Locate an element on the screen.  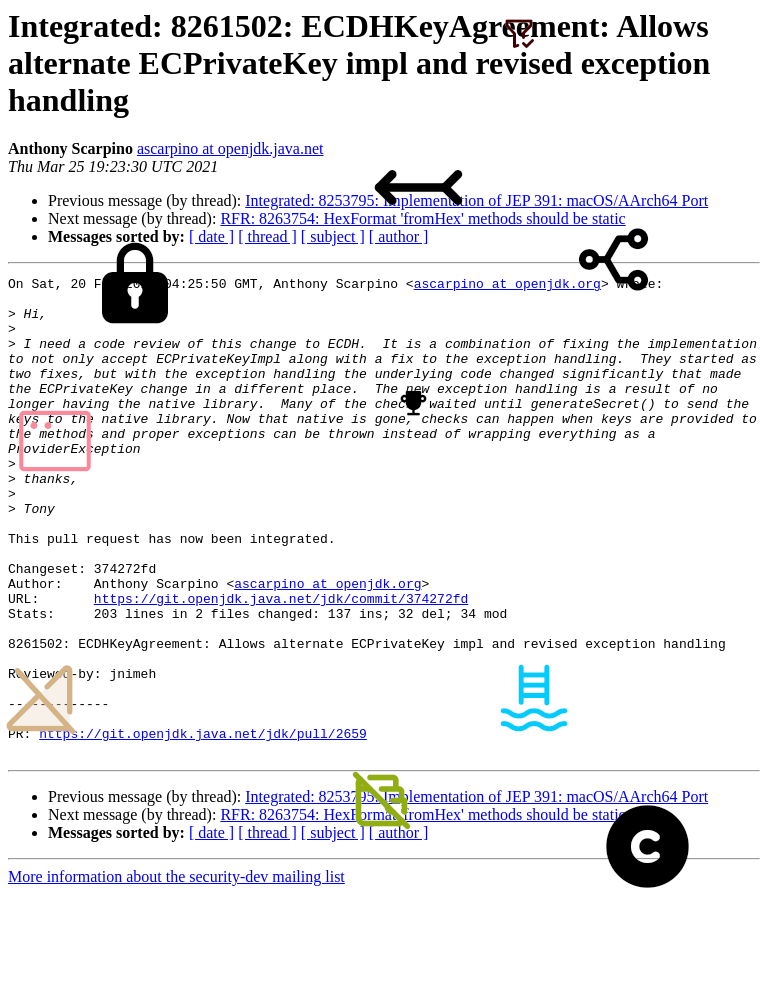
open application window is located at coordinates (55, 441).